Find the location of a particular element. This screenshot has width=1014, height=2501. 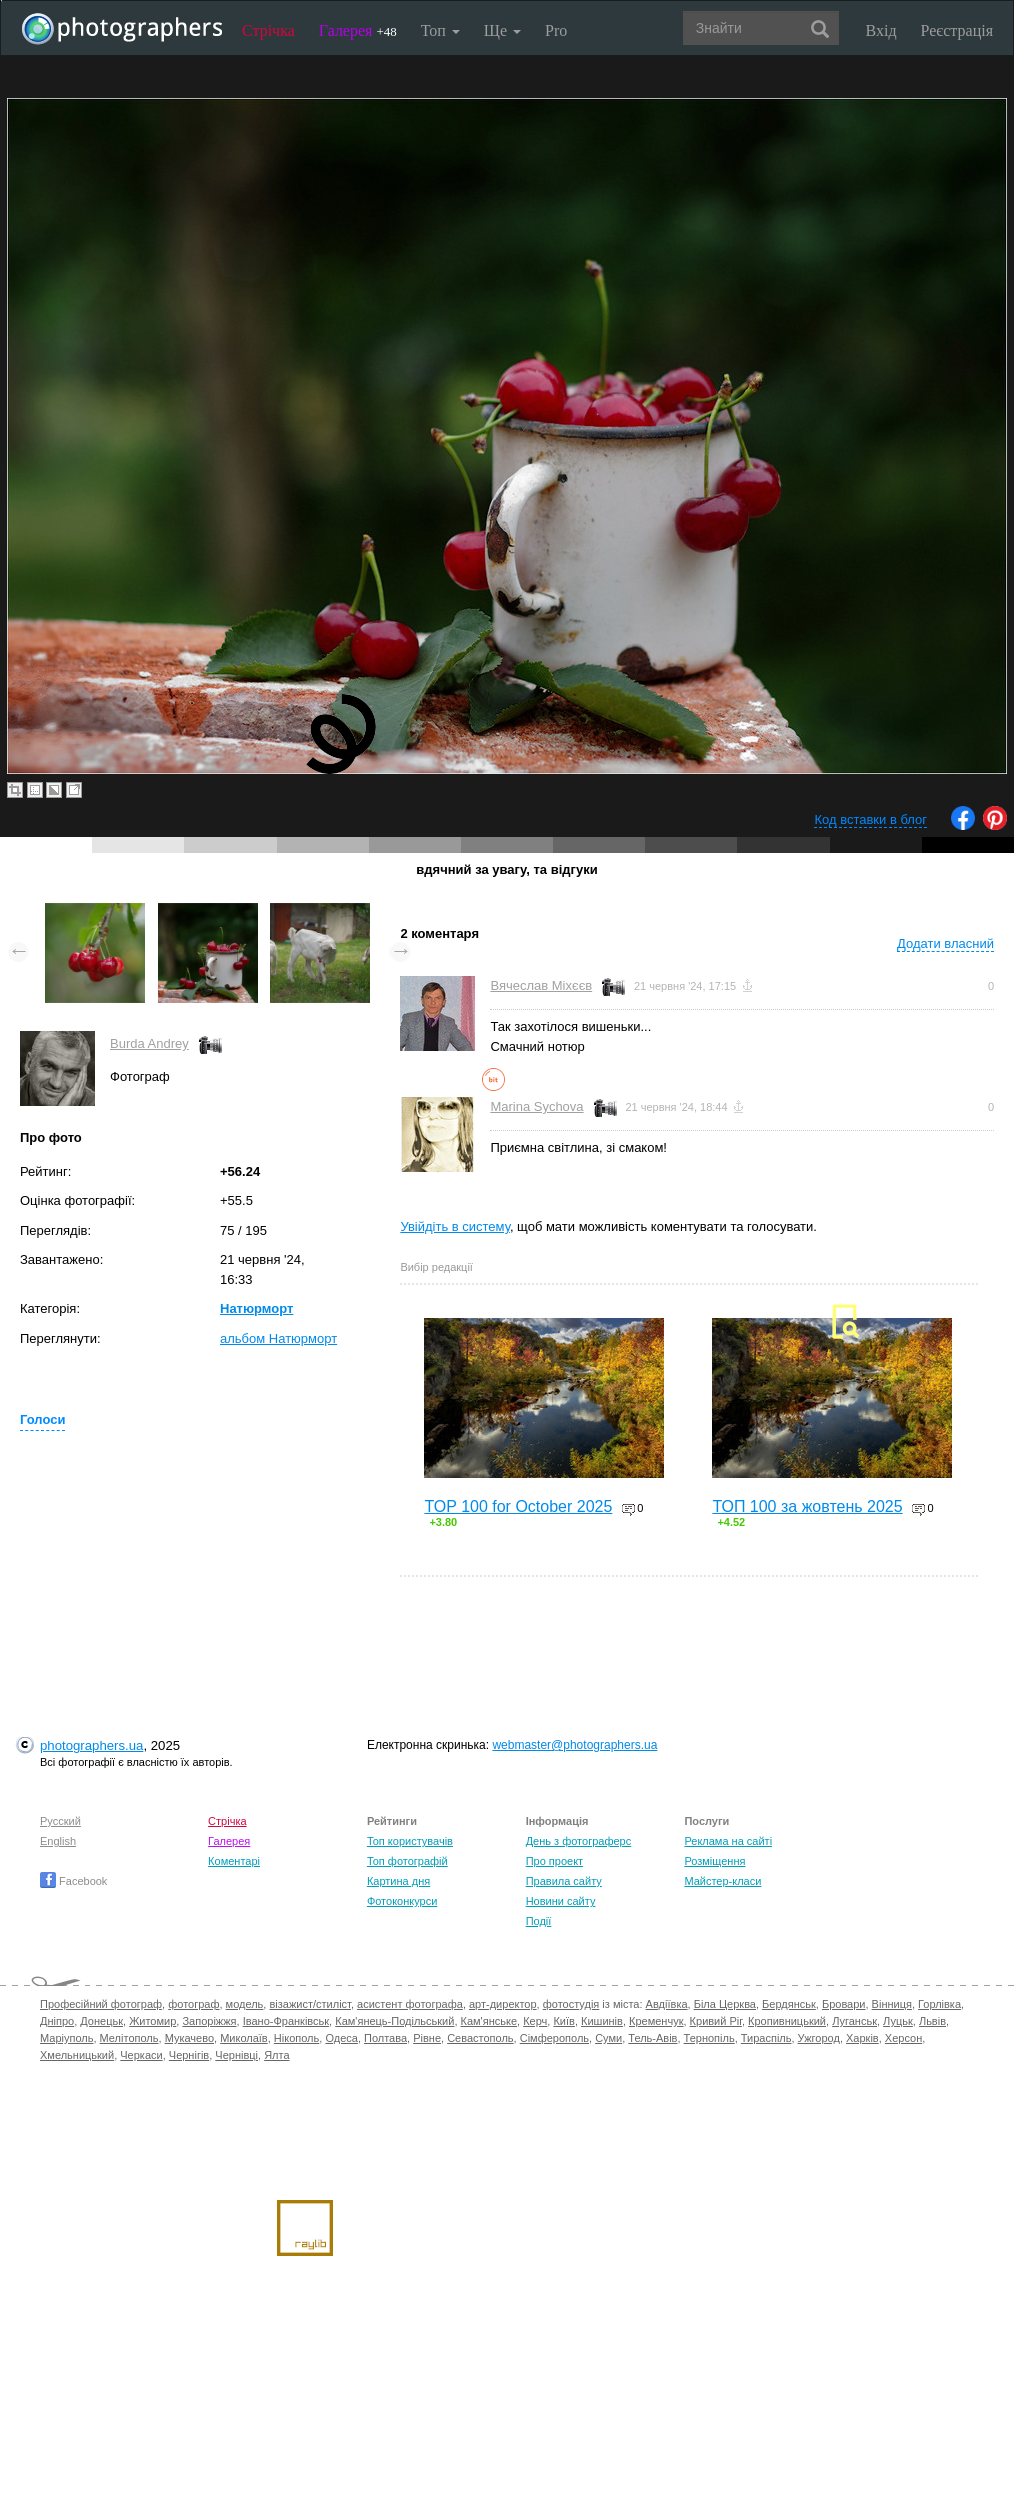

raylib game development library logo is located at coordinates (305, 2228).